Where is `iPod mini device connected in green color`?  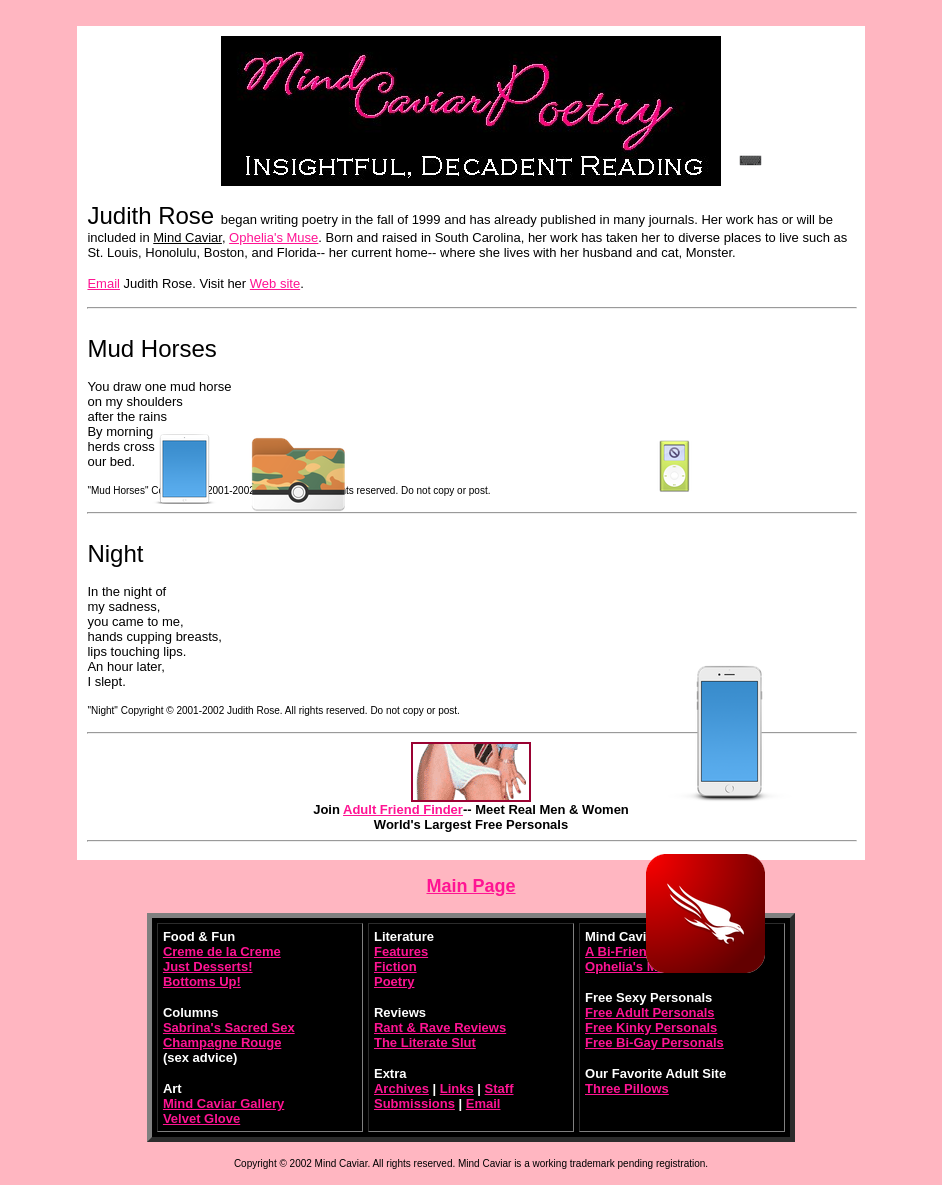 iPod mini device connected in green color is located at coordinates (674, 466).